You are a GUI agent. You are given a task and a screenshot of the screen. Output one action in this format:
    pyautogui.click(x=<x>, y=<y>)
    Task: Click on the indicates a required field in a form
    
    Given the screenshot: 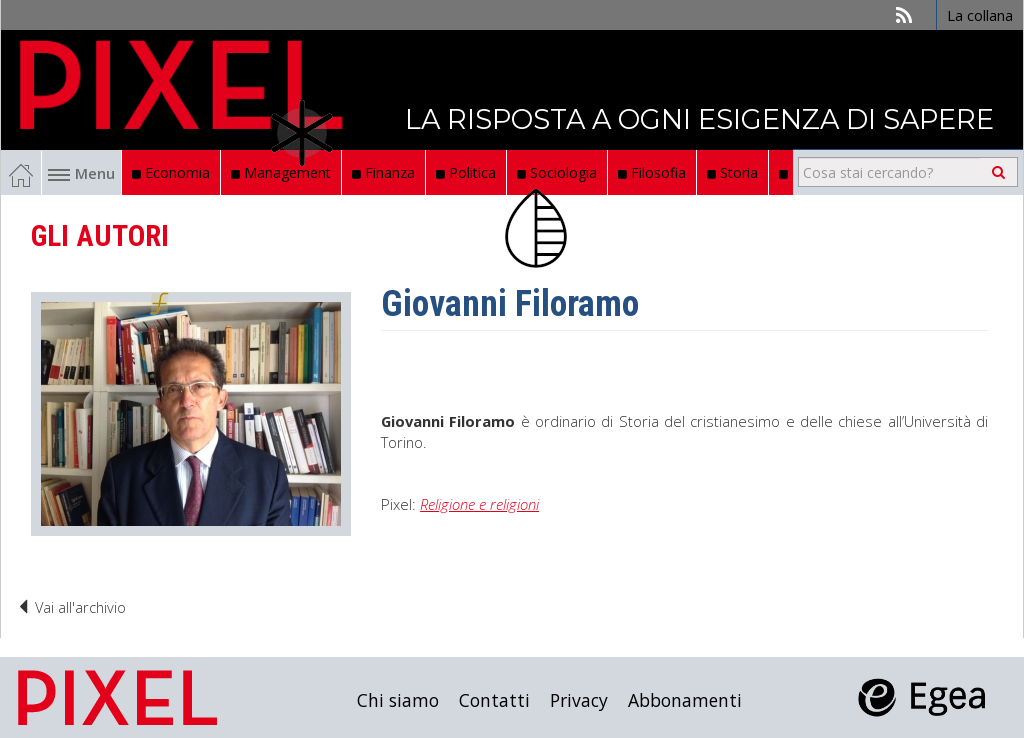 What is the action you would take?
    pyautogui.click(x=302, y=133)
    